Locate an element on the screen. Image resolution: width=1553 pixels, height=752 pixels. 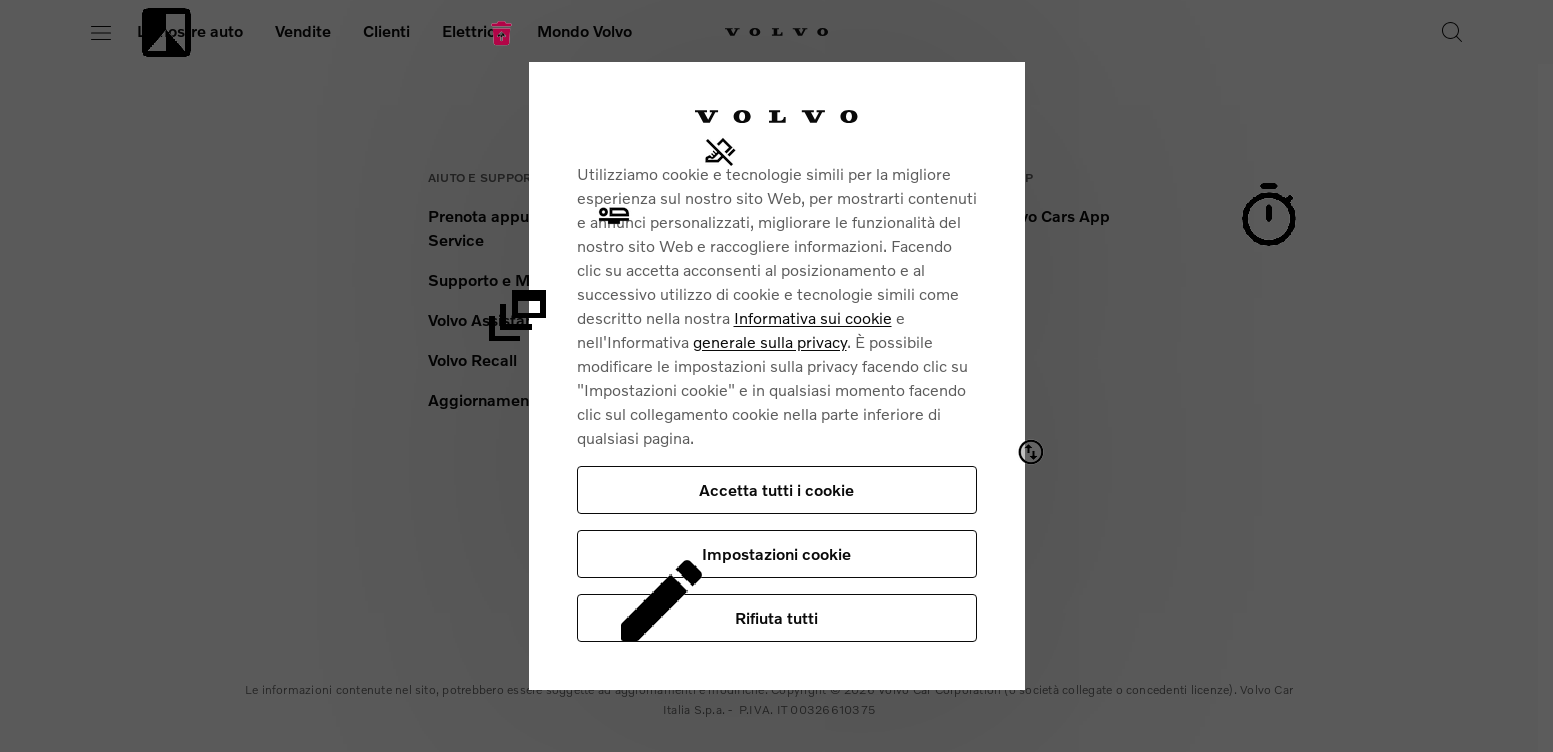
edit or modify content is located at coordinates (661, 600).